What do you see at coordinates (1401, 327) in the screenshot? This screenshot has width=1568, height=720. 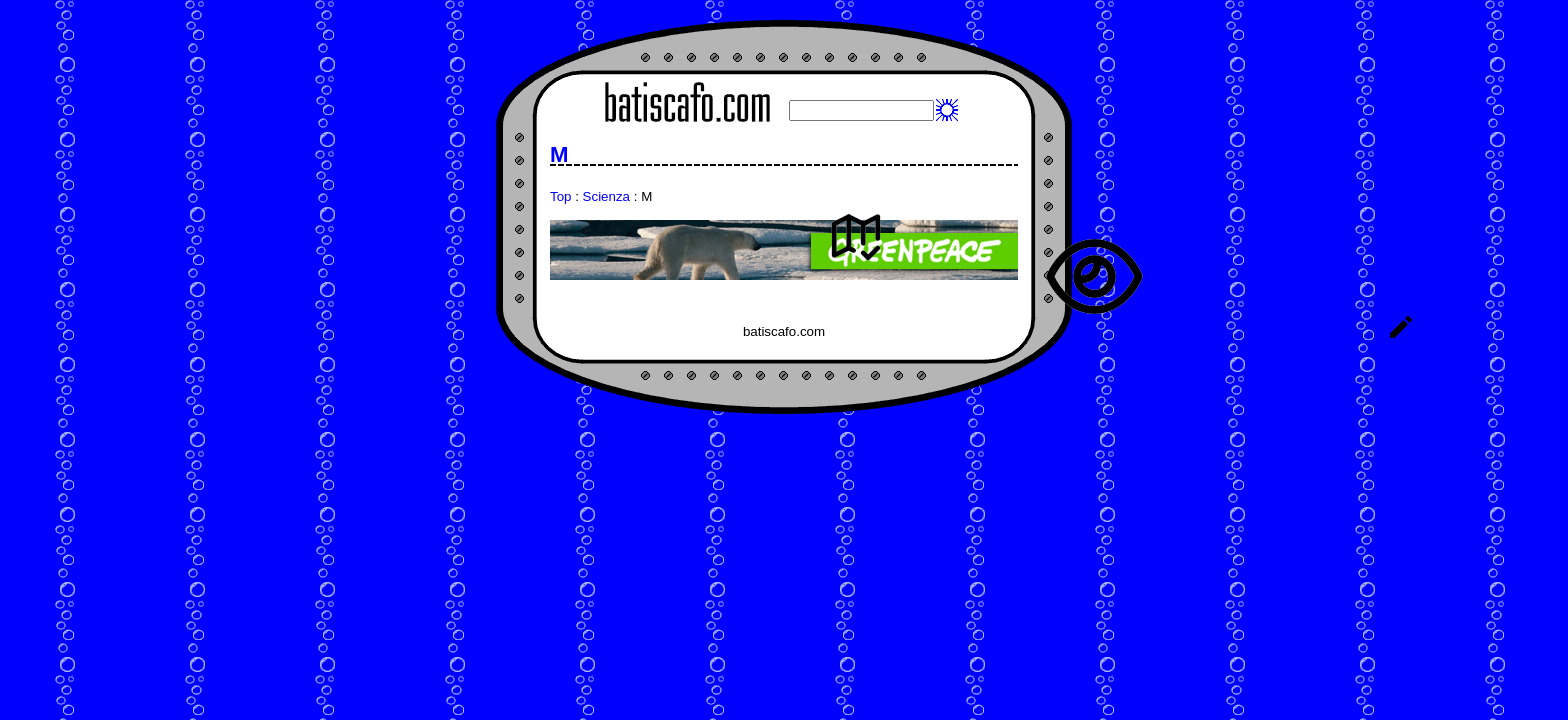 I see `edit or modify content` at bounding box center [1401, 327].